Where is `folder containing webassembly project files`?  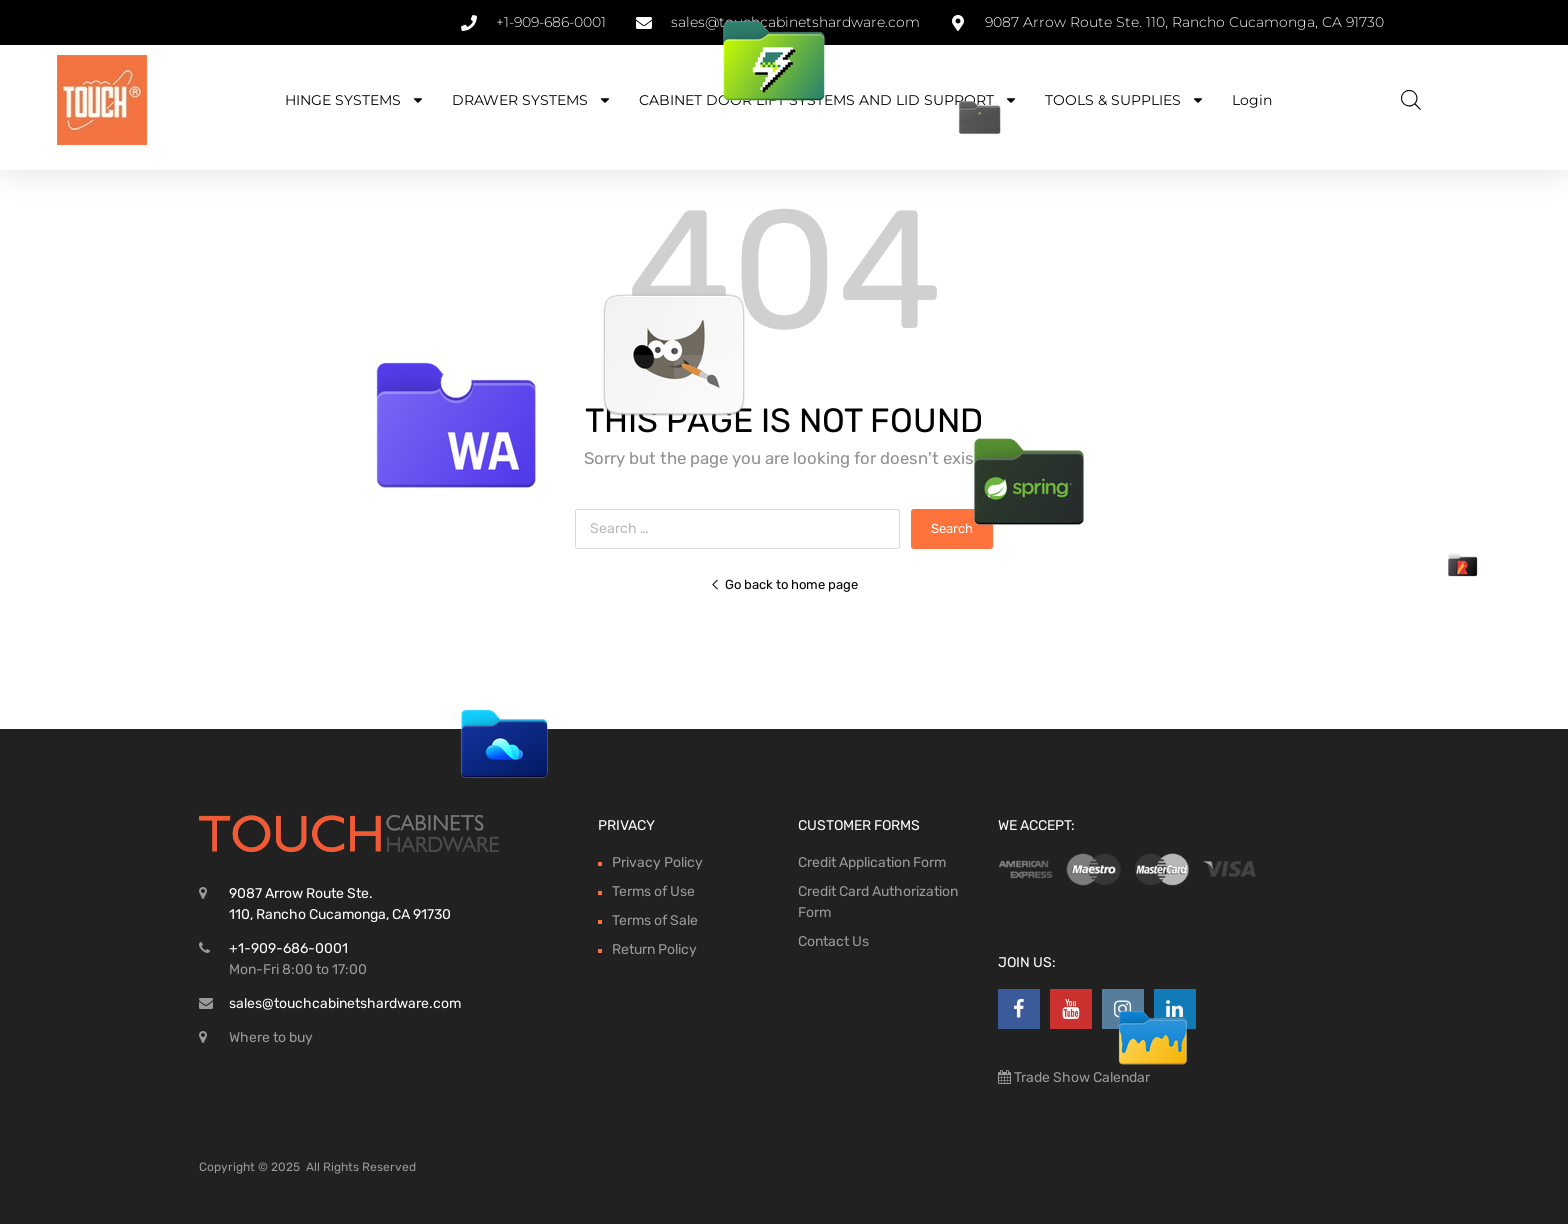 folder containing webassembly project files is located at coordinates (455, 429).